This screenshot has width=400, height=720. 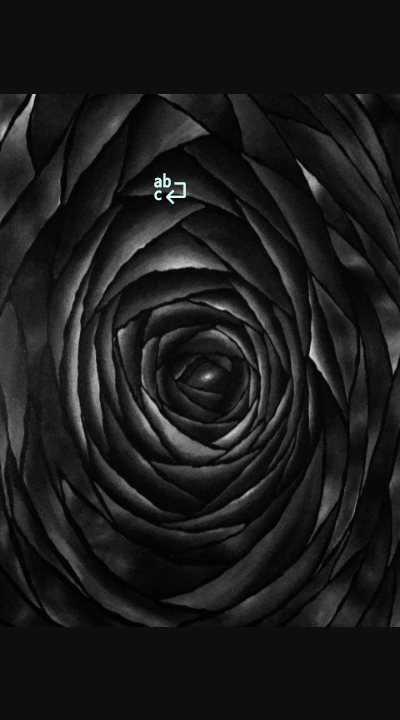 What do you see at coordinates (170, 189) in the screenshot?
I see `toggle word wrap in the editor` at bounding box center [170, 189].